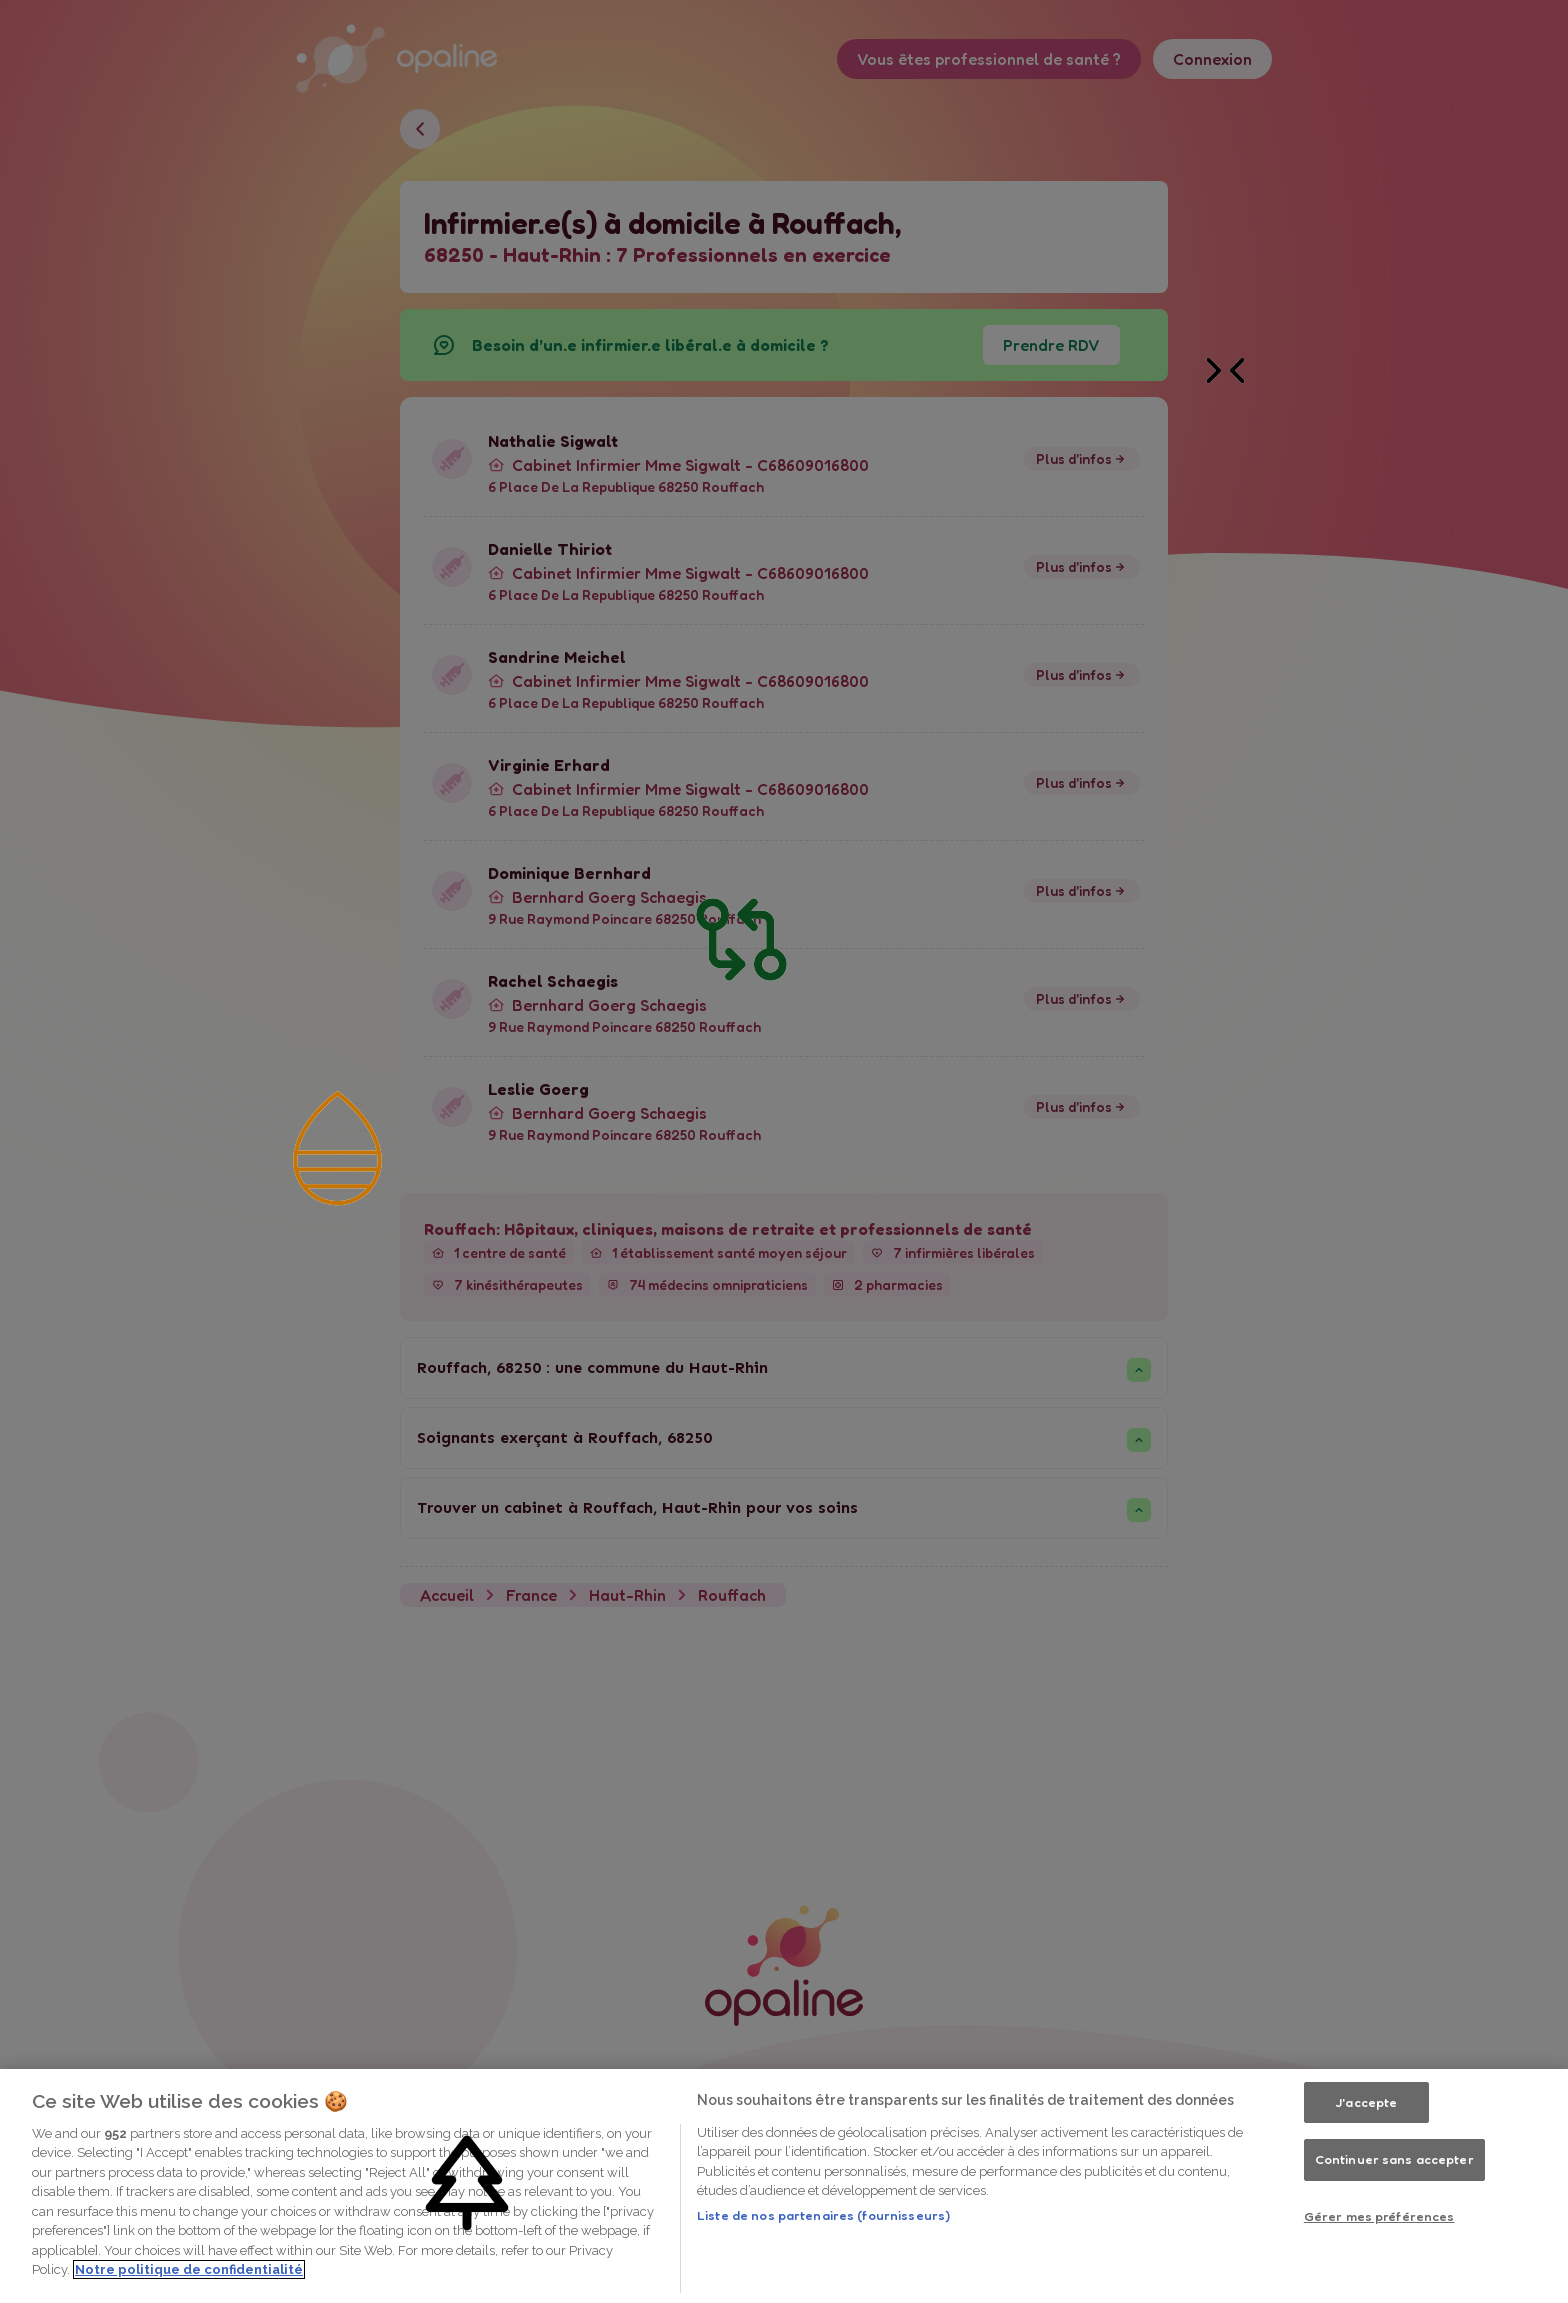 This screenshot has width=1568, height=2303. What do you see at coordinates (467, 2183) in the screenshot?
I see `indicates parks or nature areas on a map` at bounding box center [467, 2183].